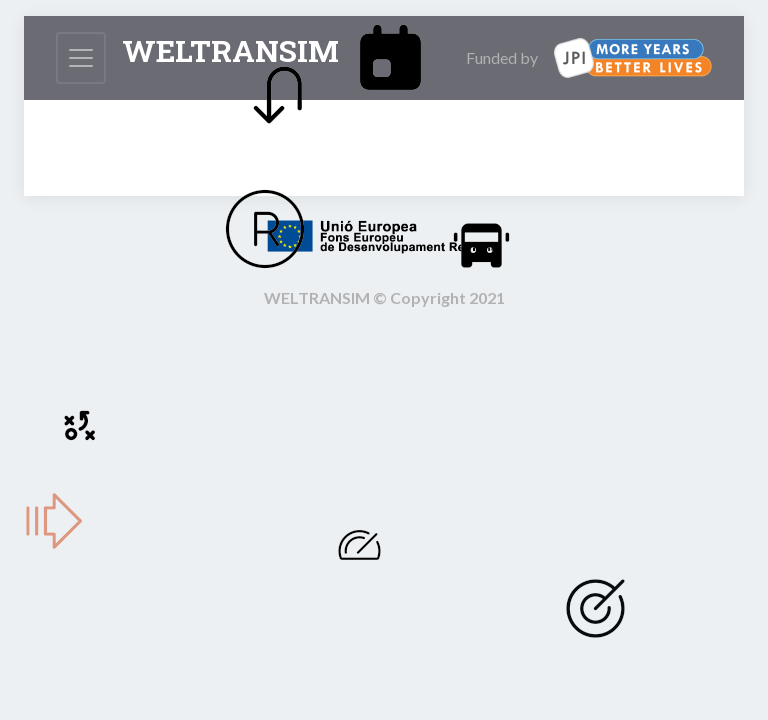  What do you see at coordinates (595, 608) in the screenshot?
I see `set a goal or target` at bounding box center [595, 608].